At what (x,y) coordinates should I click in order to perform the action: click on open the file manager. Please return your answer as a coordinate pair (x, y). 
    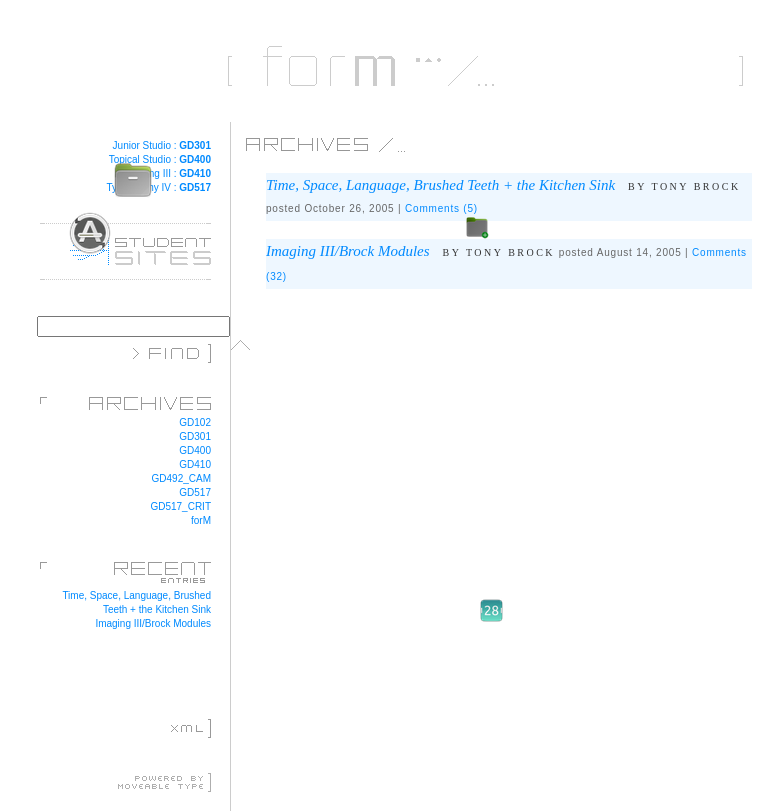
    Looking at the image, I should click on (133, 180).